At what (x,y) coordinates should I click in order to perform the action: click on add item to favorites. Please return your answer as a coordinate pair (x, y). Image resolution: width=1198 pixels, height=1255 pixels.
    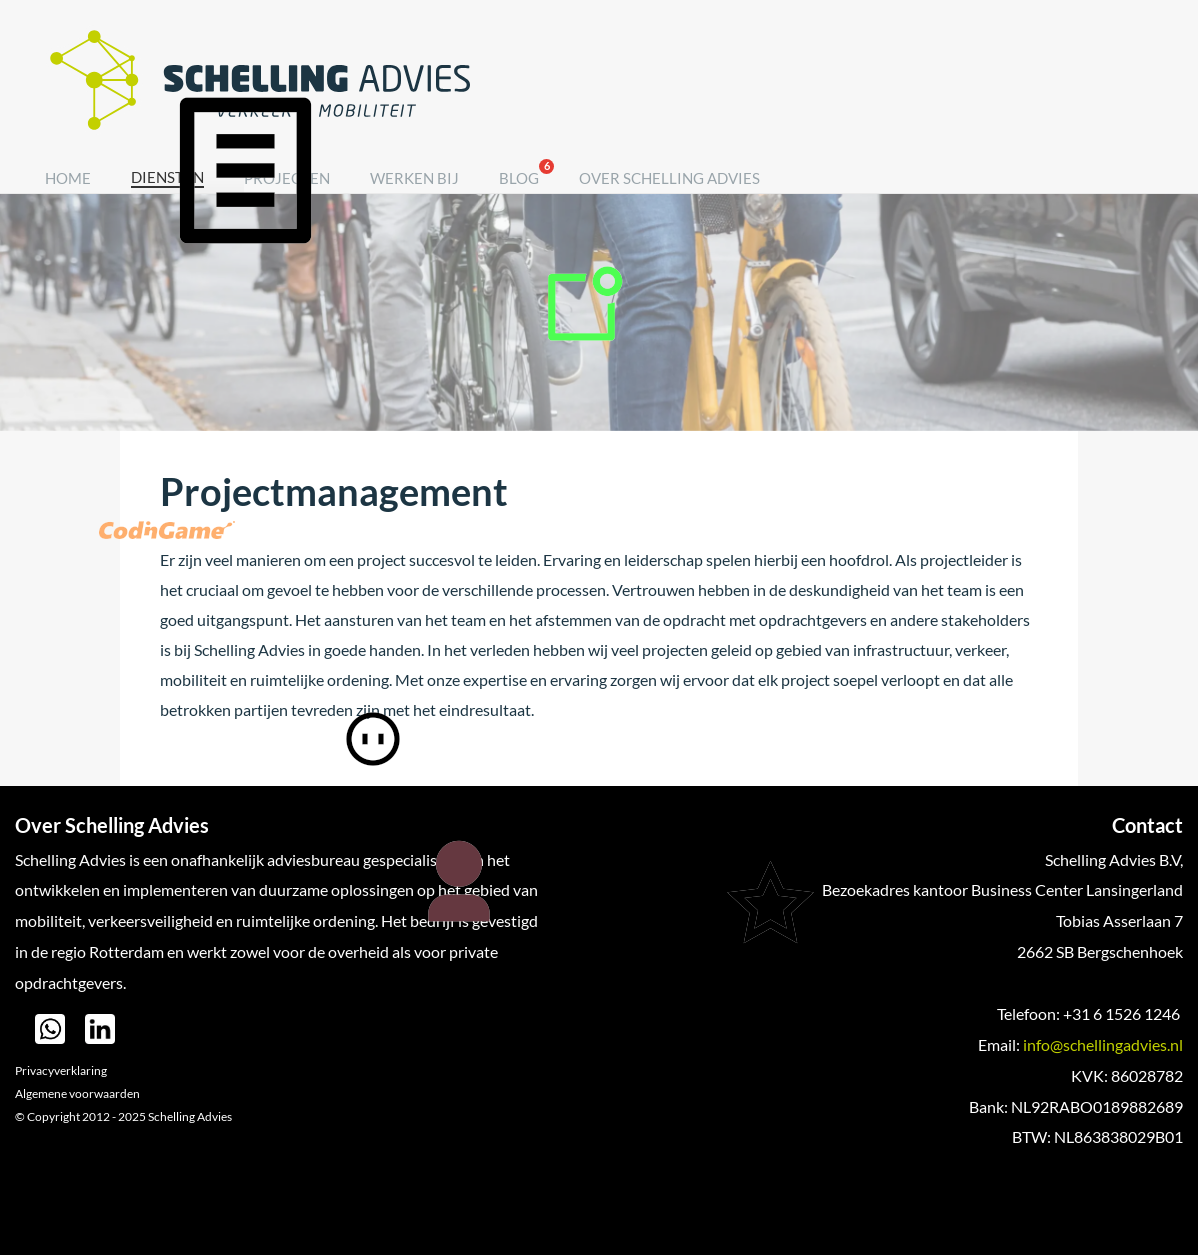
    Looking at the image, I should click on (770, 904).